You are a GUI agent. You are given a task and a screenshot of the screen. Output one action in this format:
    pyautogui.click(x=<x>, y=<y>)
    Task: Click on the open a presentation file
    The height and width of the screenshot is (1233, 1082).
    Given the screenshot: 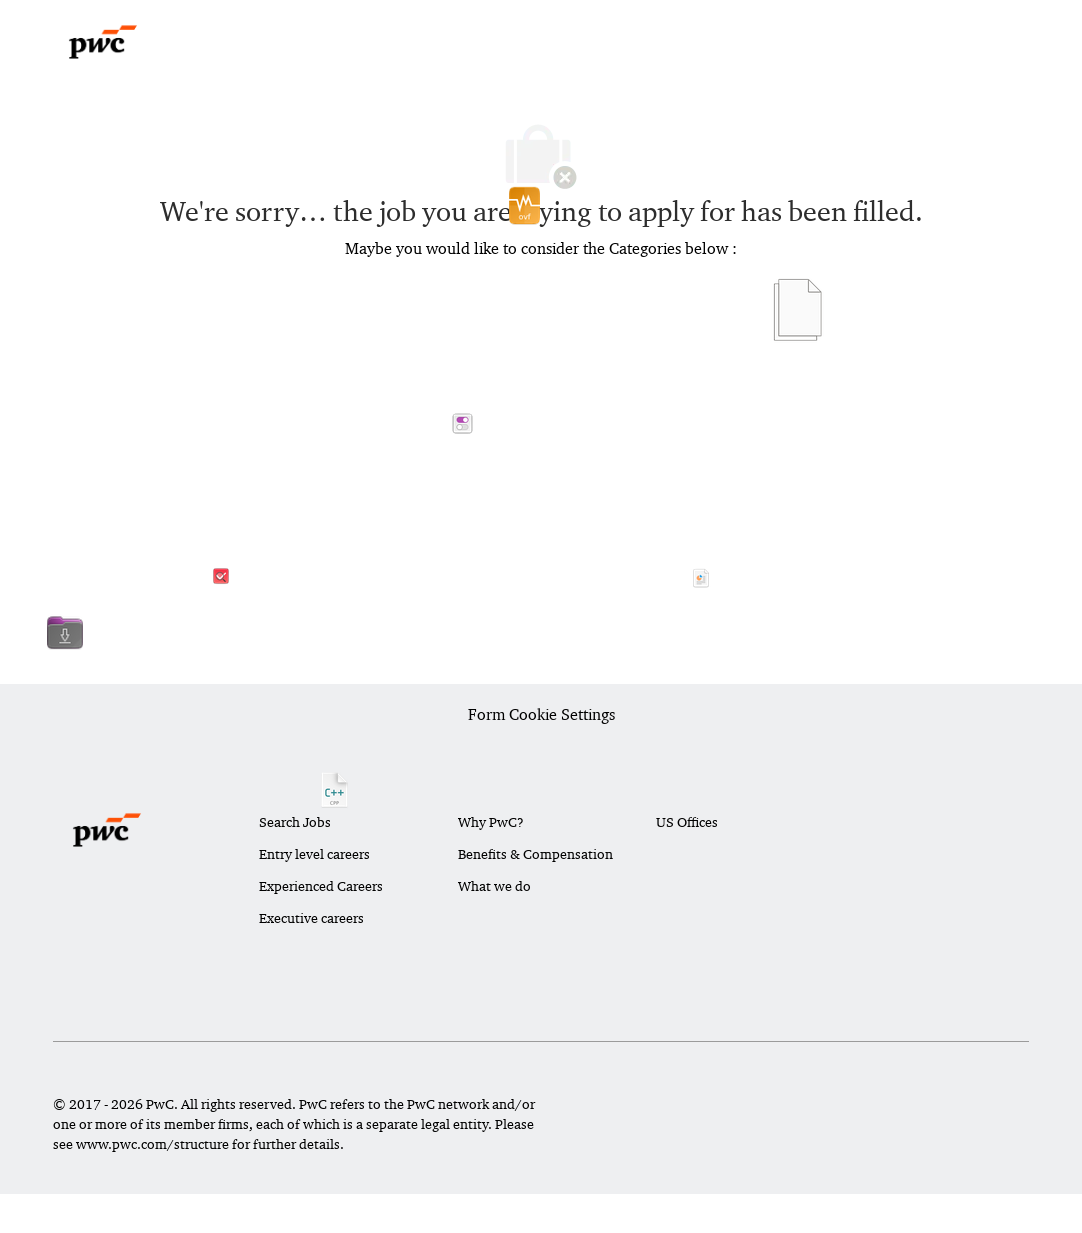 What is the action you would take?
    pyautogui.click(x=701, y=578)
    